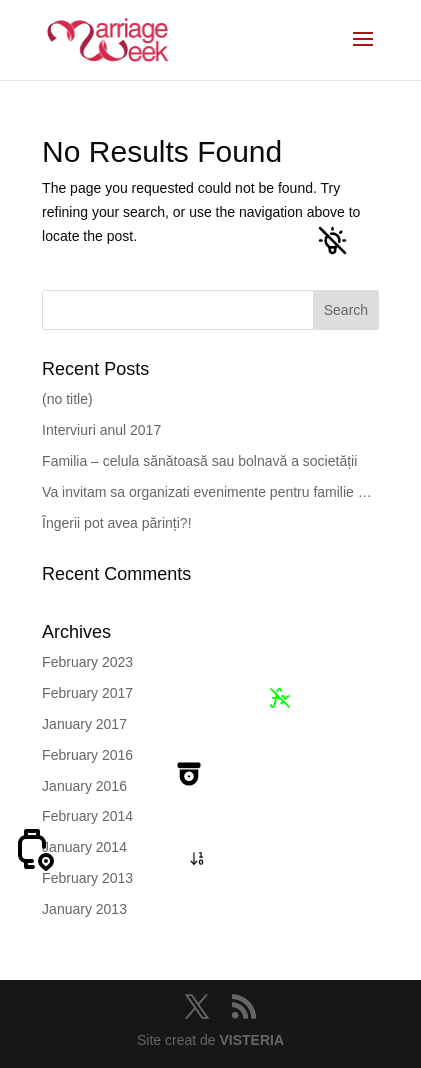 The height and width of the screenshot is (1068, 421). Describe the element at coordinates (197, 858) in the screenshot. I see `sort numerically in descending order` at that location.